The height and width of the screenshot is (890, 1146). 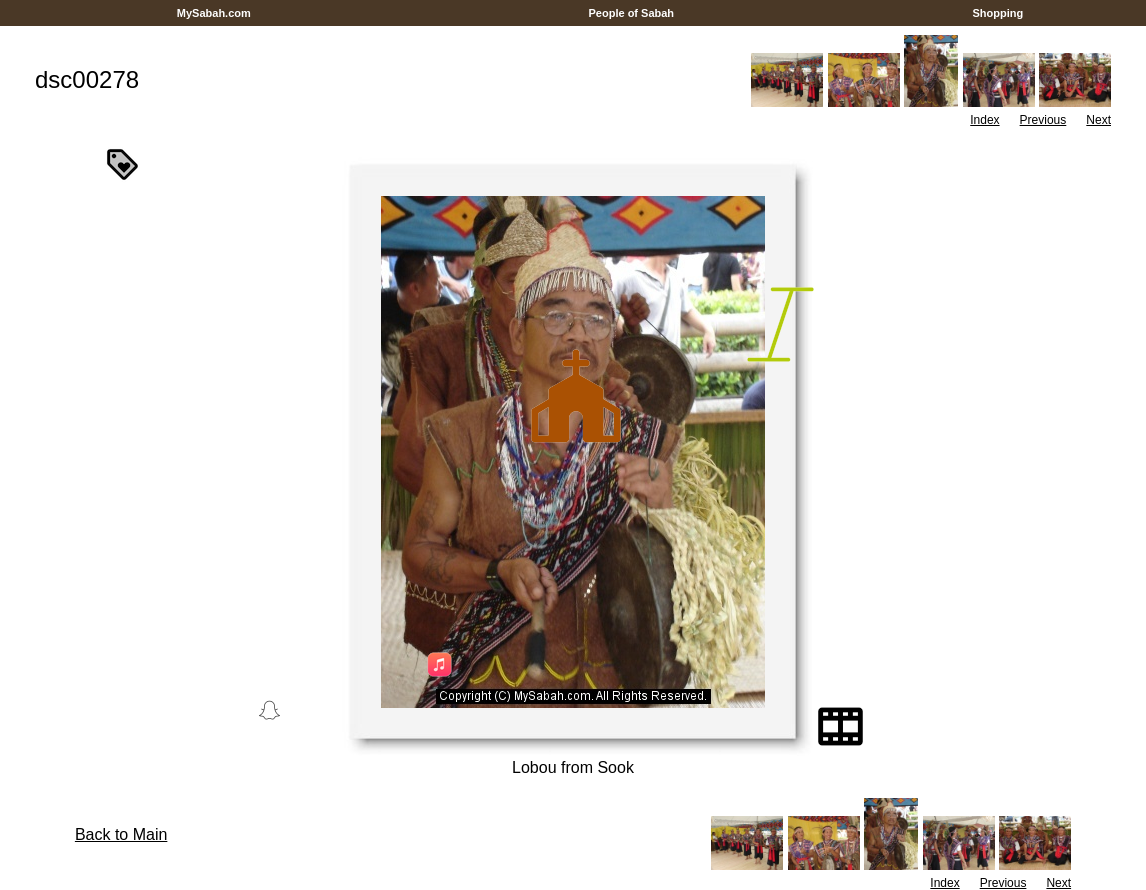 I want to click on open music or audio player app, so click(x=439, y=664).